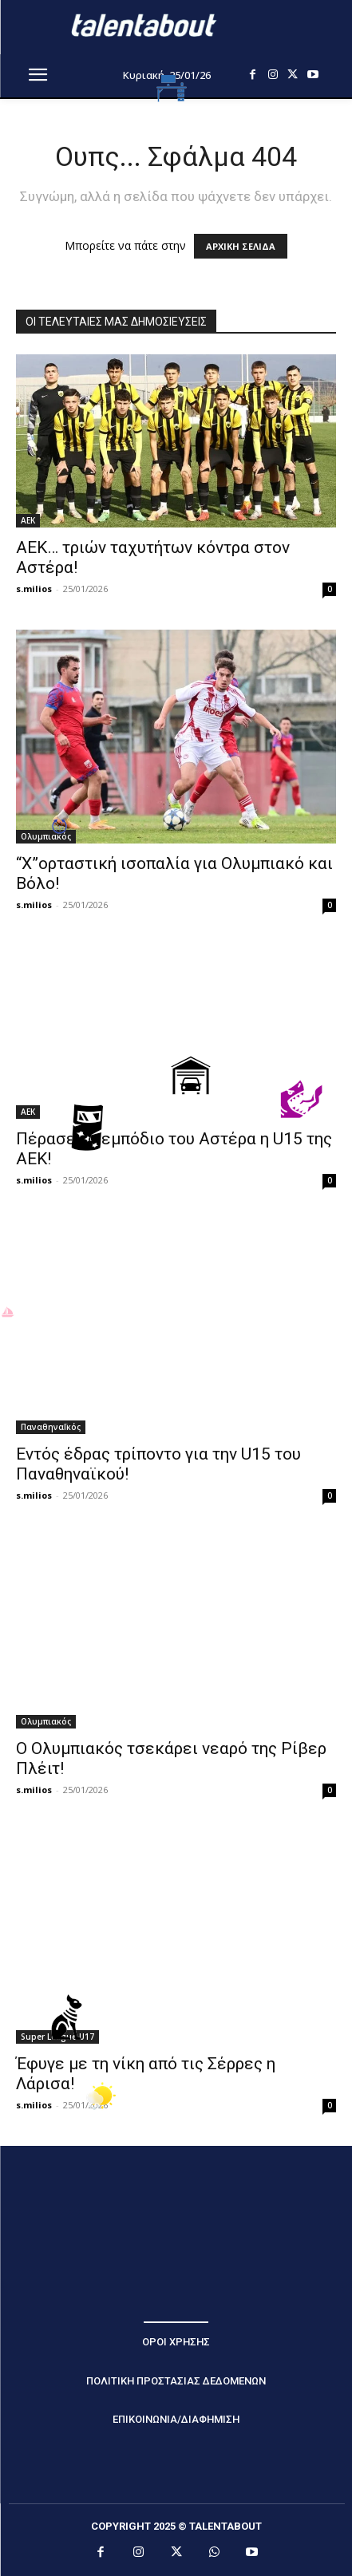 Image resolution: width=352 pixels, height=2576 pixels. I want to click on access sailing or boating activities, so click(8, 1312).